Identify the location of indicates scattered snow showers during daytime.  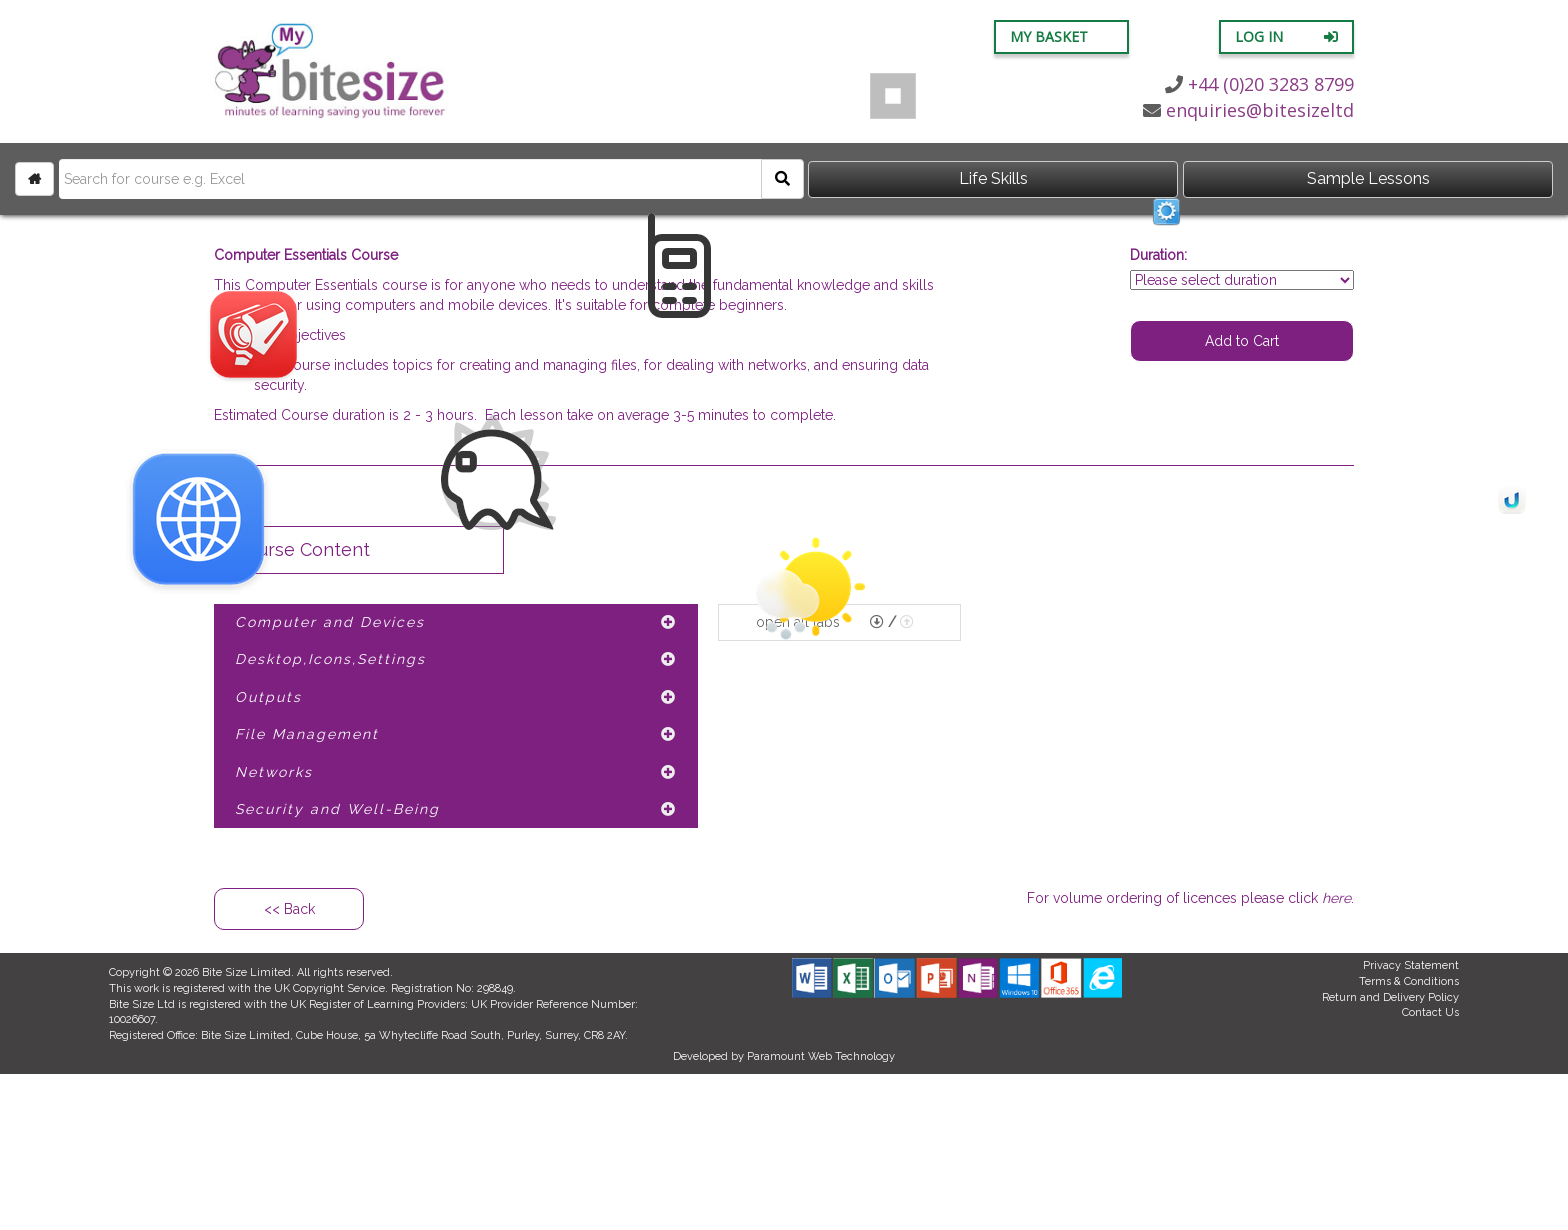
(810, 588).